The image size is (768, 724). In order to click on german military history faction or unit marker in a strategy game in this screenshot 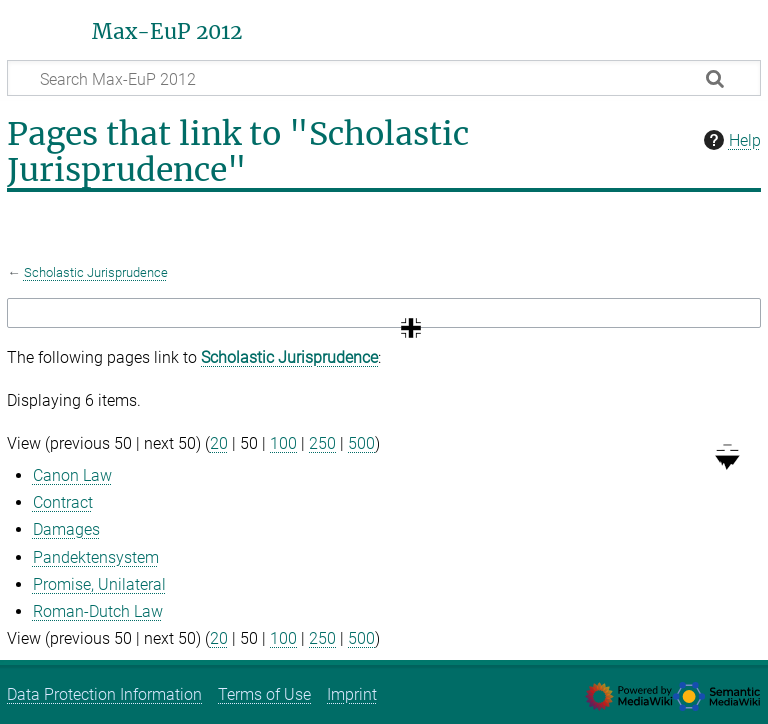, I will do `click(411, 328)`.